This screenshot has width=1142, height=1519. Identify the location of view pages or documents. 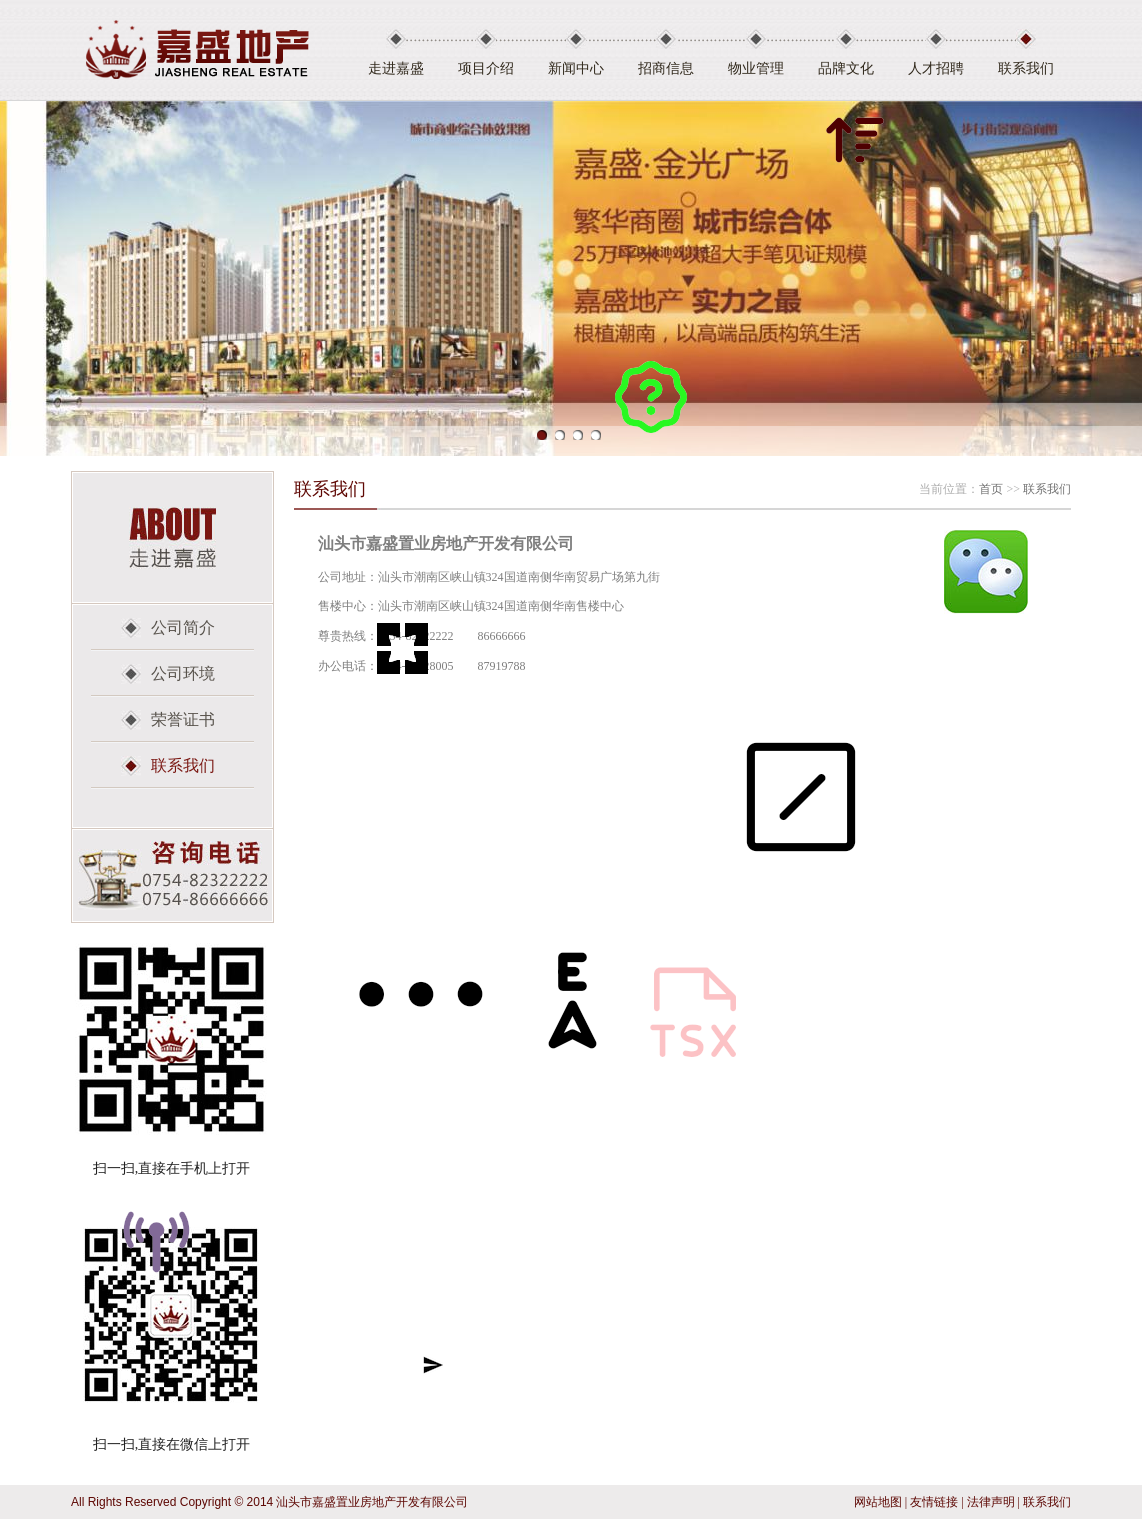
(402, 648).